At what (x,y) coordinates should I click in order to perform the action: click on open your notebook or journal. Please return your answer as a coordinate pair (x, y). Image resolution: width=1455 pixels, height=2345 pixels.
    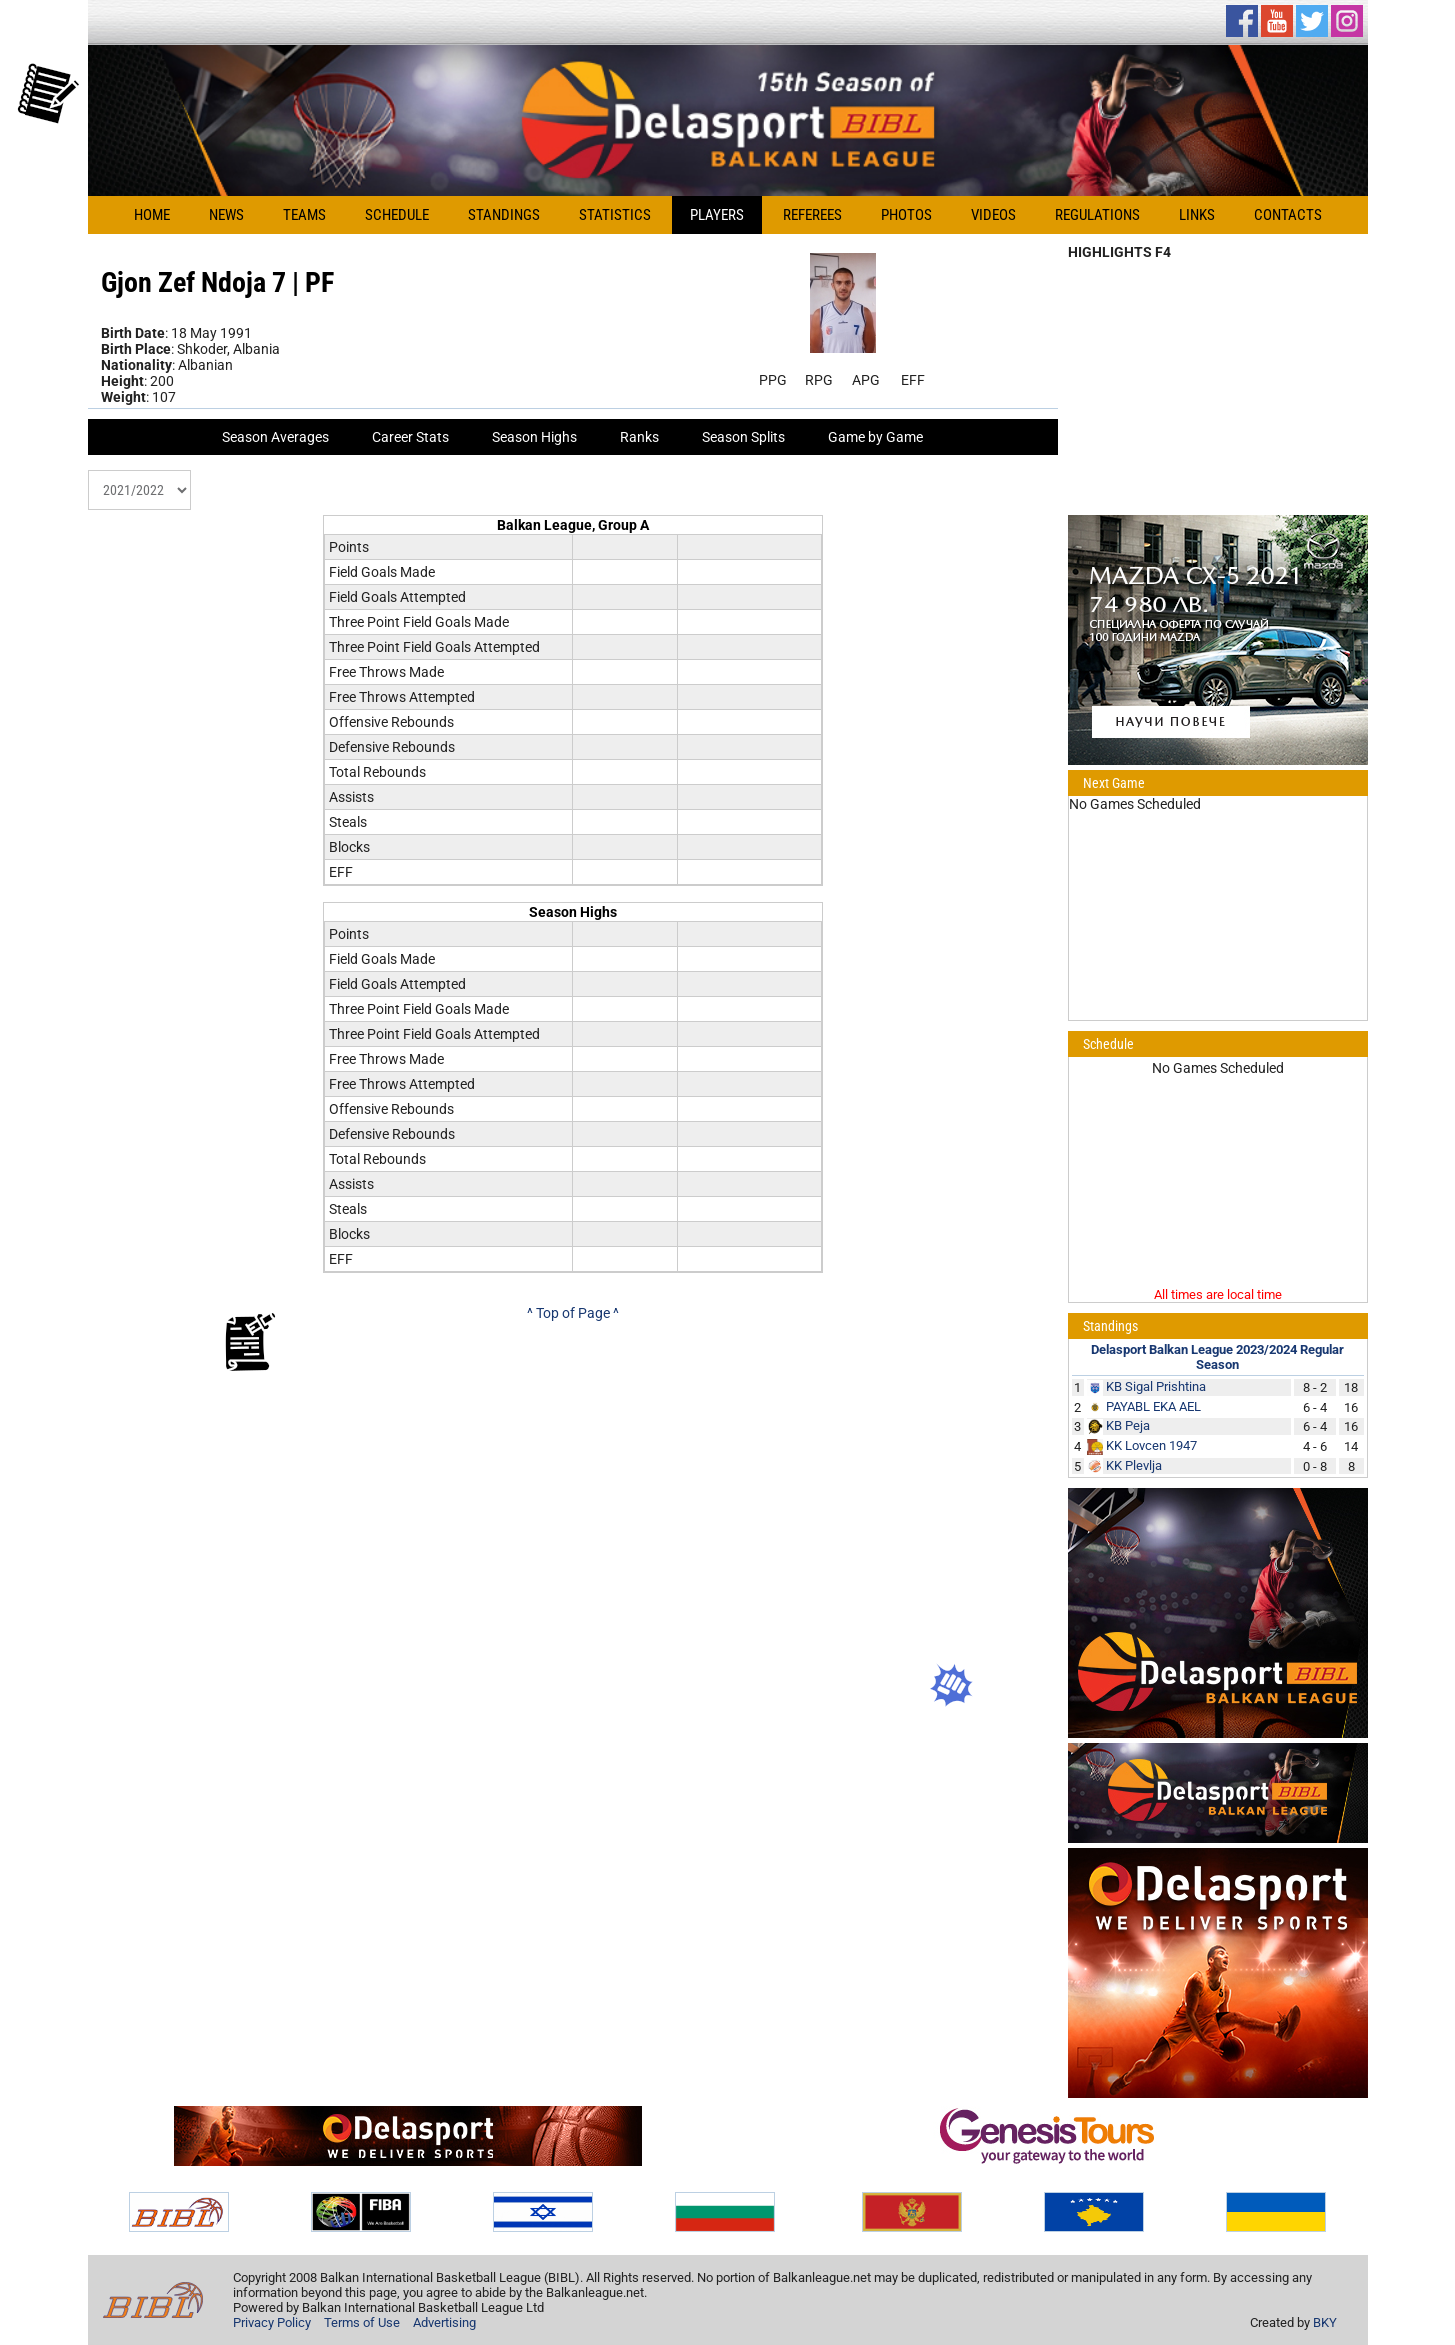
    Looking at the image, I should click on (48, 93).